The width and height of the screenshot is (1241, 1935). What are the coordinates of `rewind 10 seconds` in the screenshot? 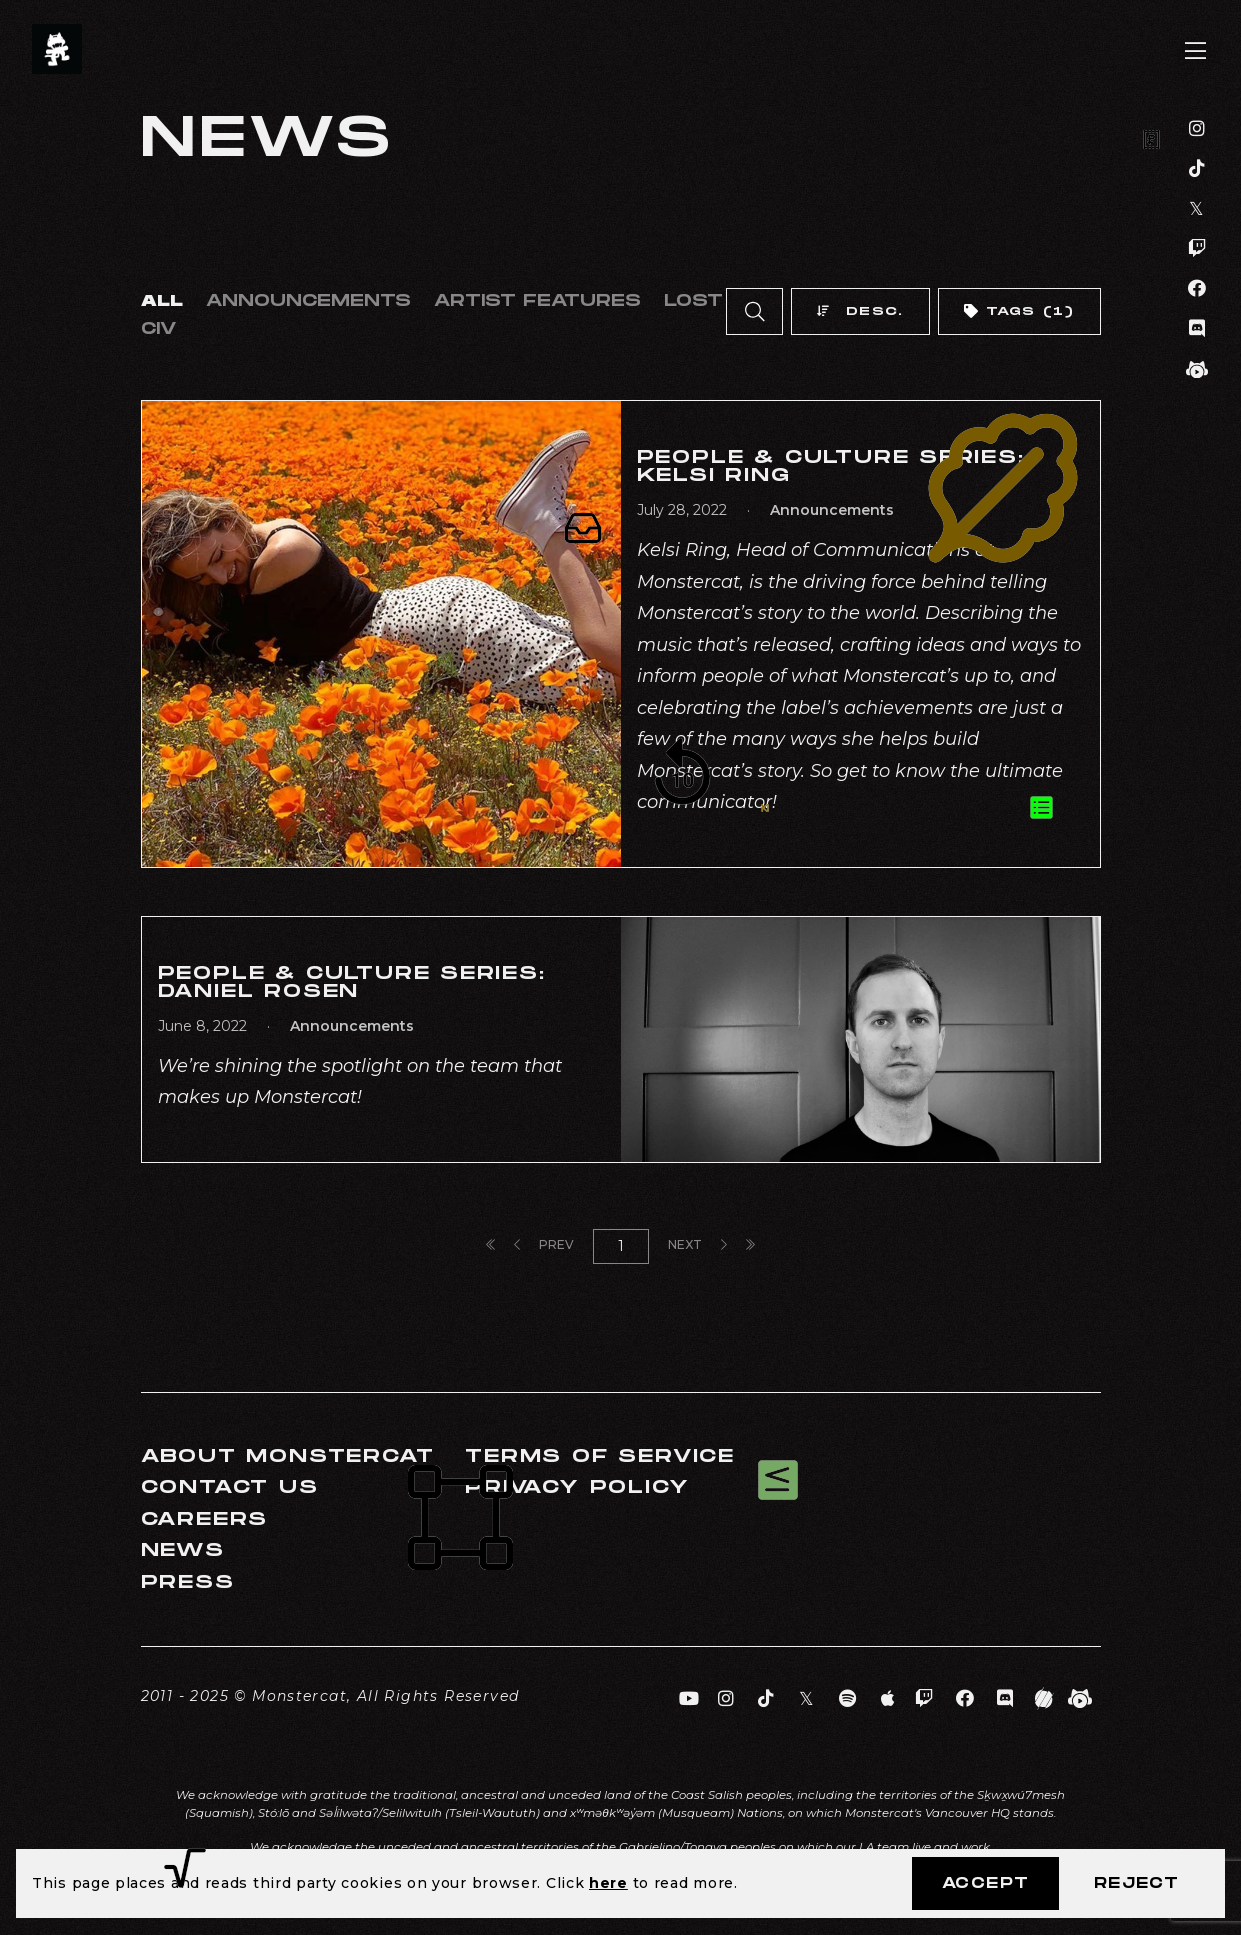 It's located at (682, 773).